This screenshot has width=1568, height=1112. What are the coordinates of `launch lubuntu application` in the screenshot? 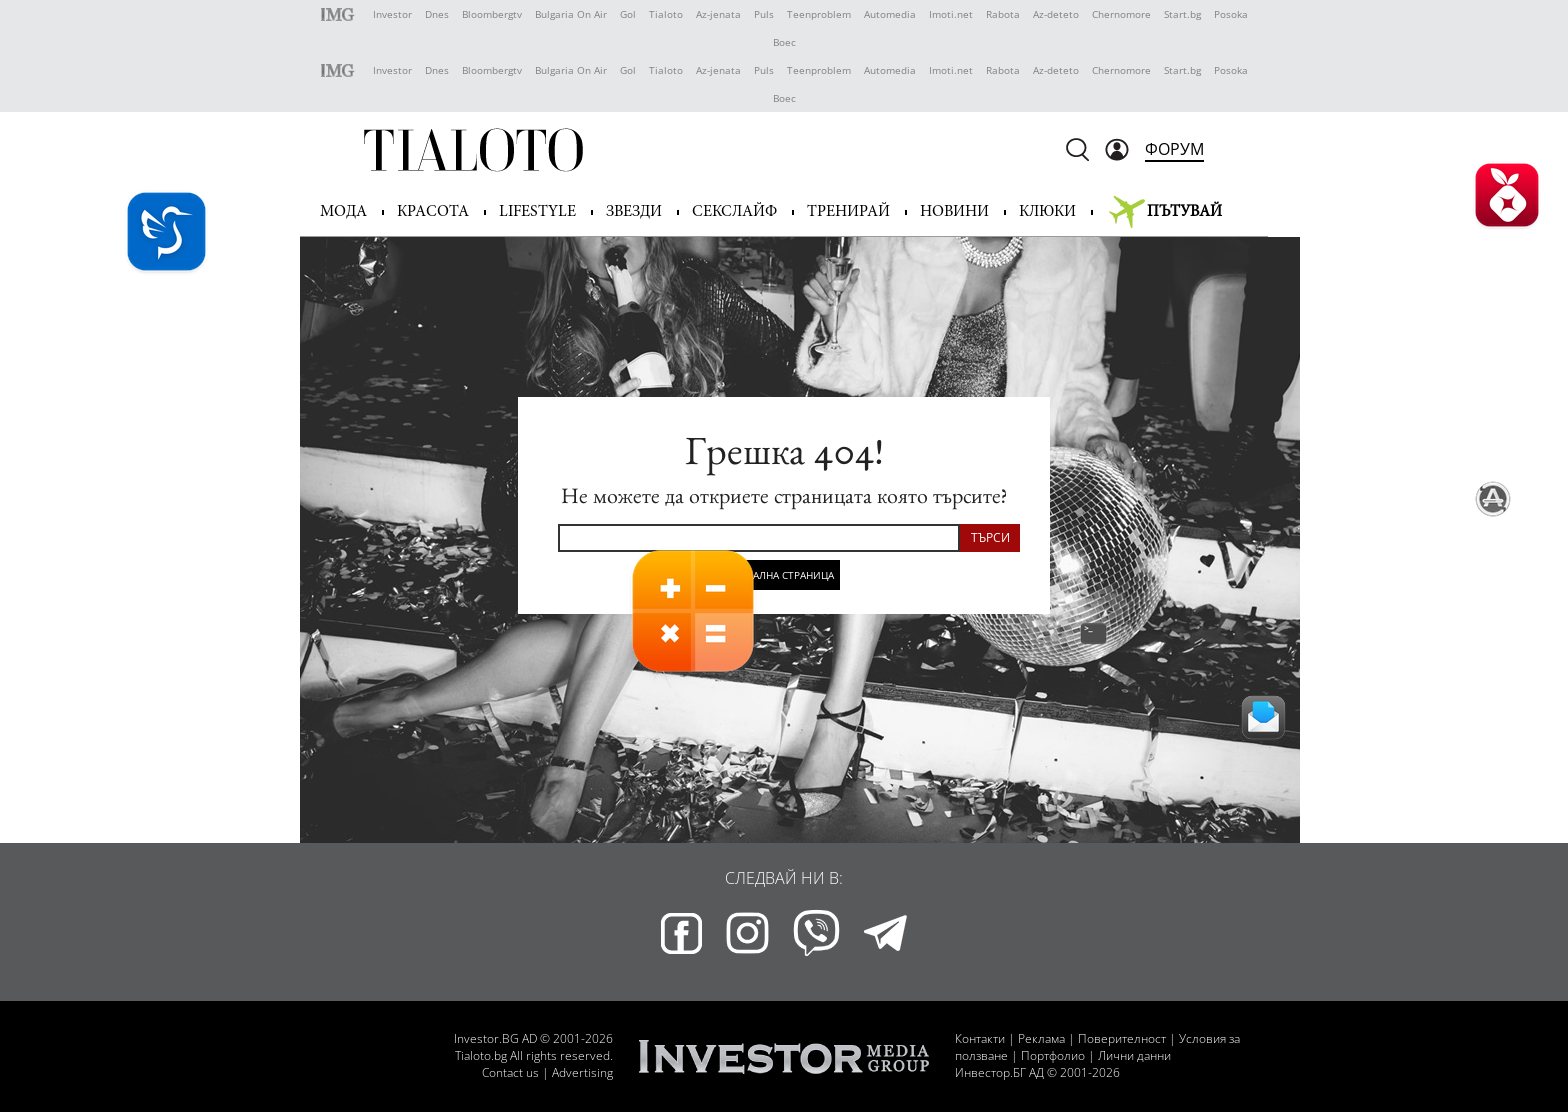 It's located at (166, 231).